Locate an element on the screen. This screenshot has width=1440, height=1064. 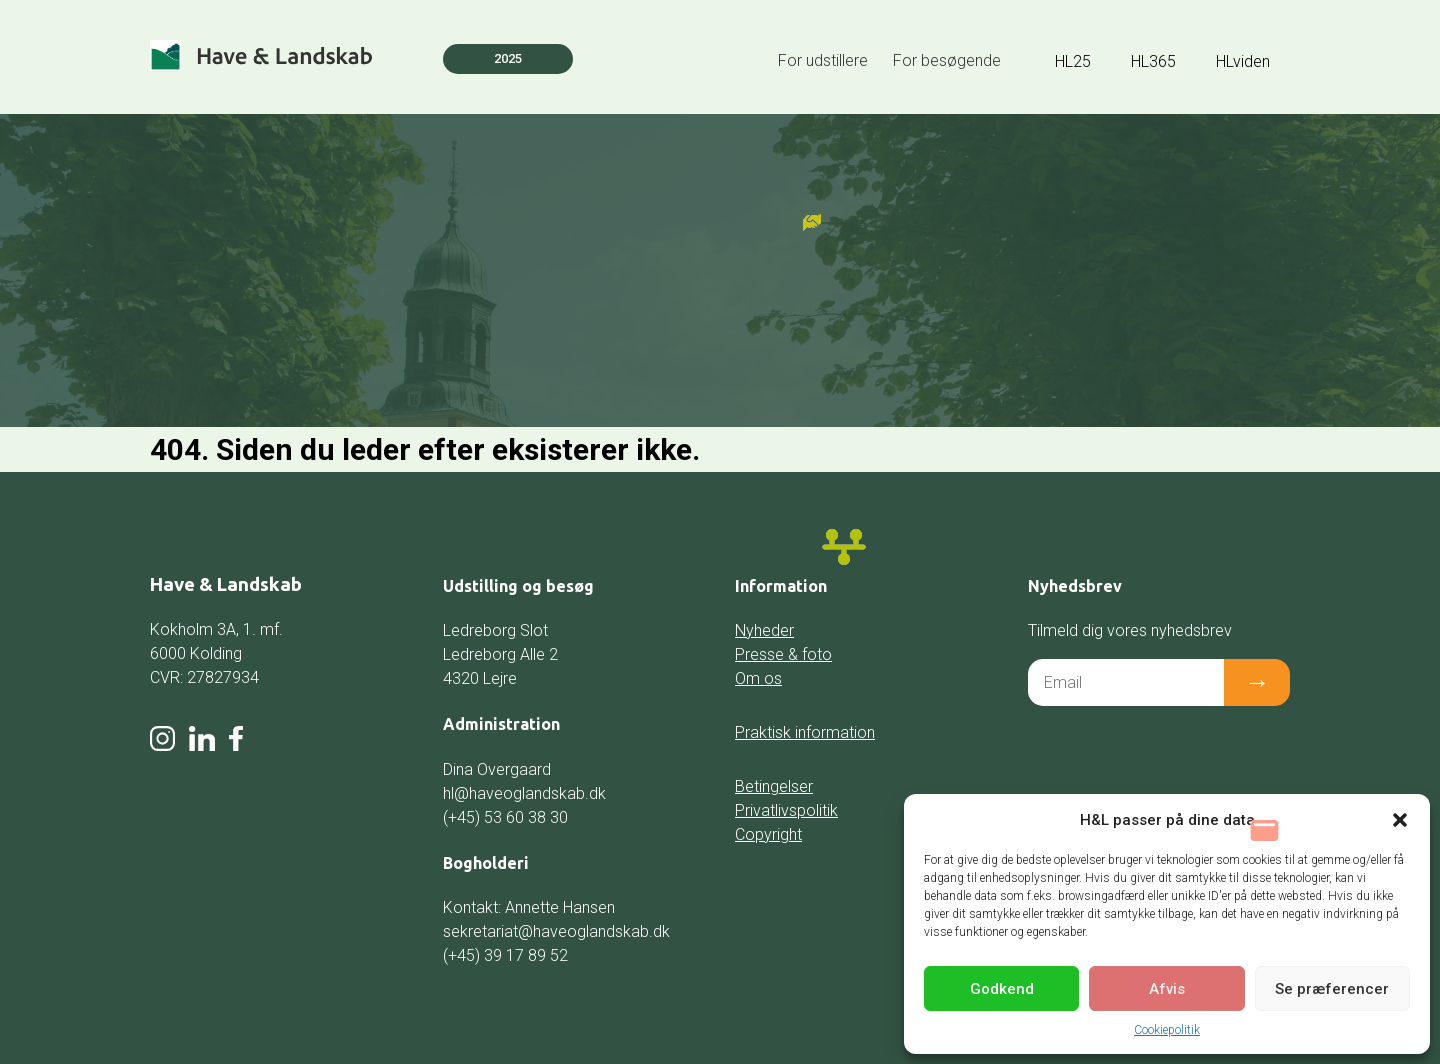
maximize the current window to full screen is located at coordinates (1264, 830).